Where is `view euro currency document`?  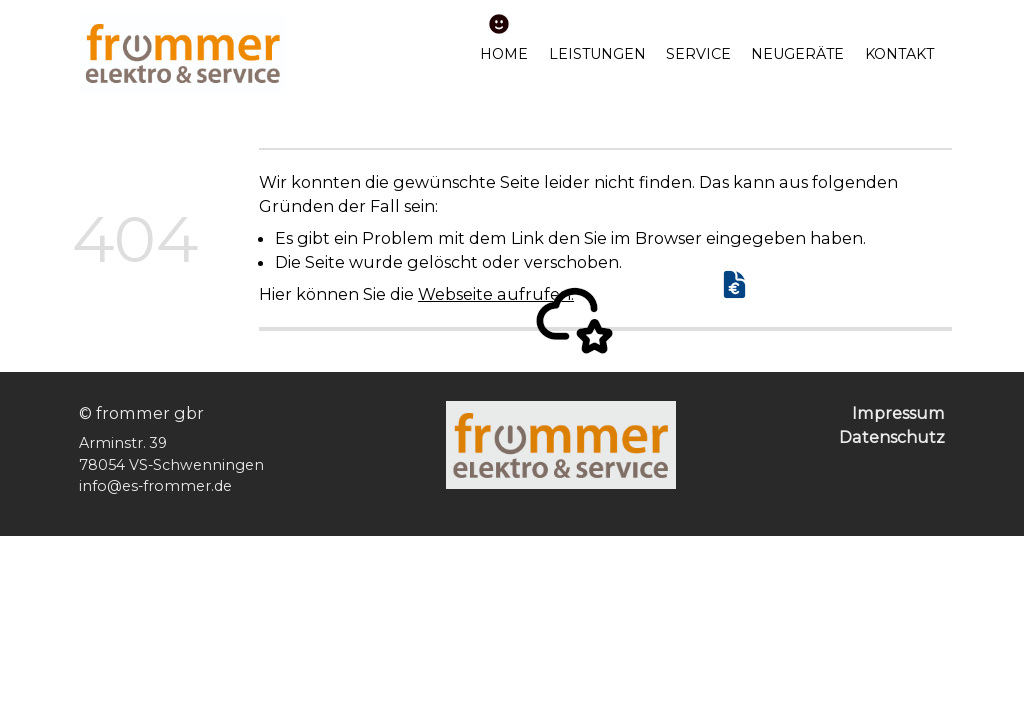 view euro currency document is located at coordinates (734, 284).